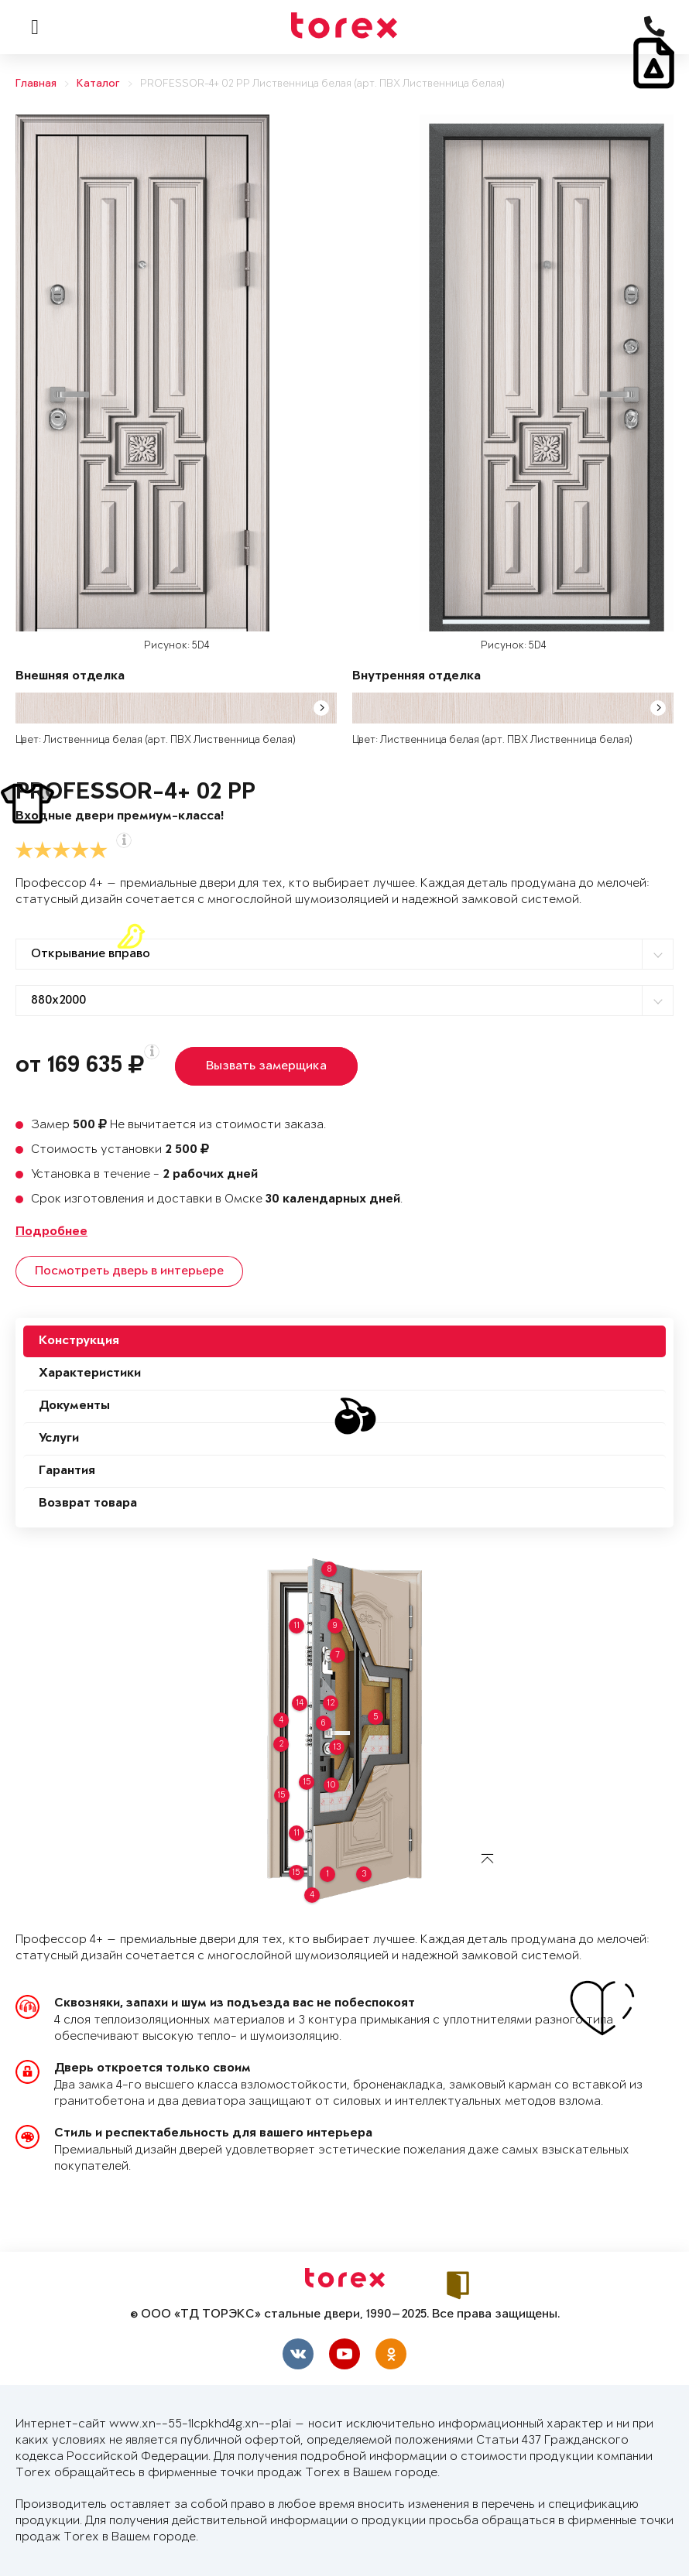  What do you see at coordinates (458, 2284) in the screenshot?
I see `switch to dual-screen or split-view mode` at bounding box center [458, 2284].